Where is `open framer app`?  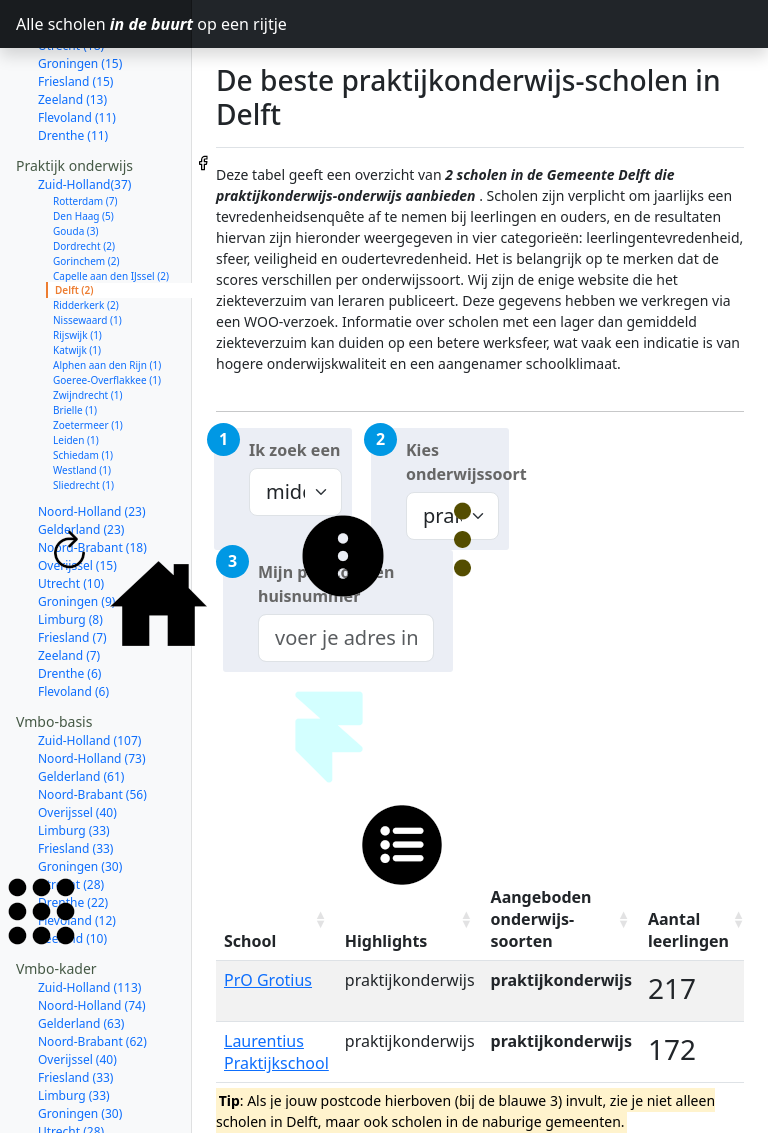
open framer app is located at coordinates (329, 732).